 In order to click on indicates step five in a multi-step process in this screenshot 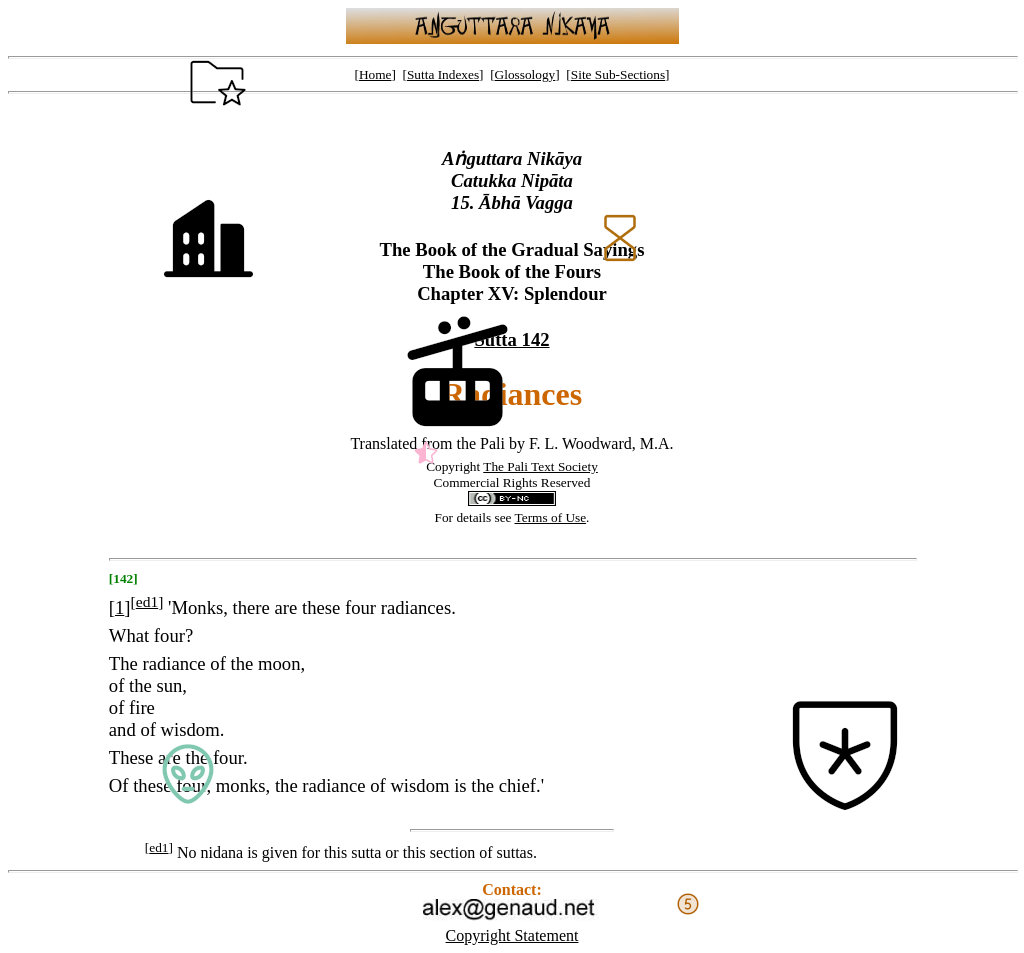, I will do `click(688, 904)`.